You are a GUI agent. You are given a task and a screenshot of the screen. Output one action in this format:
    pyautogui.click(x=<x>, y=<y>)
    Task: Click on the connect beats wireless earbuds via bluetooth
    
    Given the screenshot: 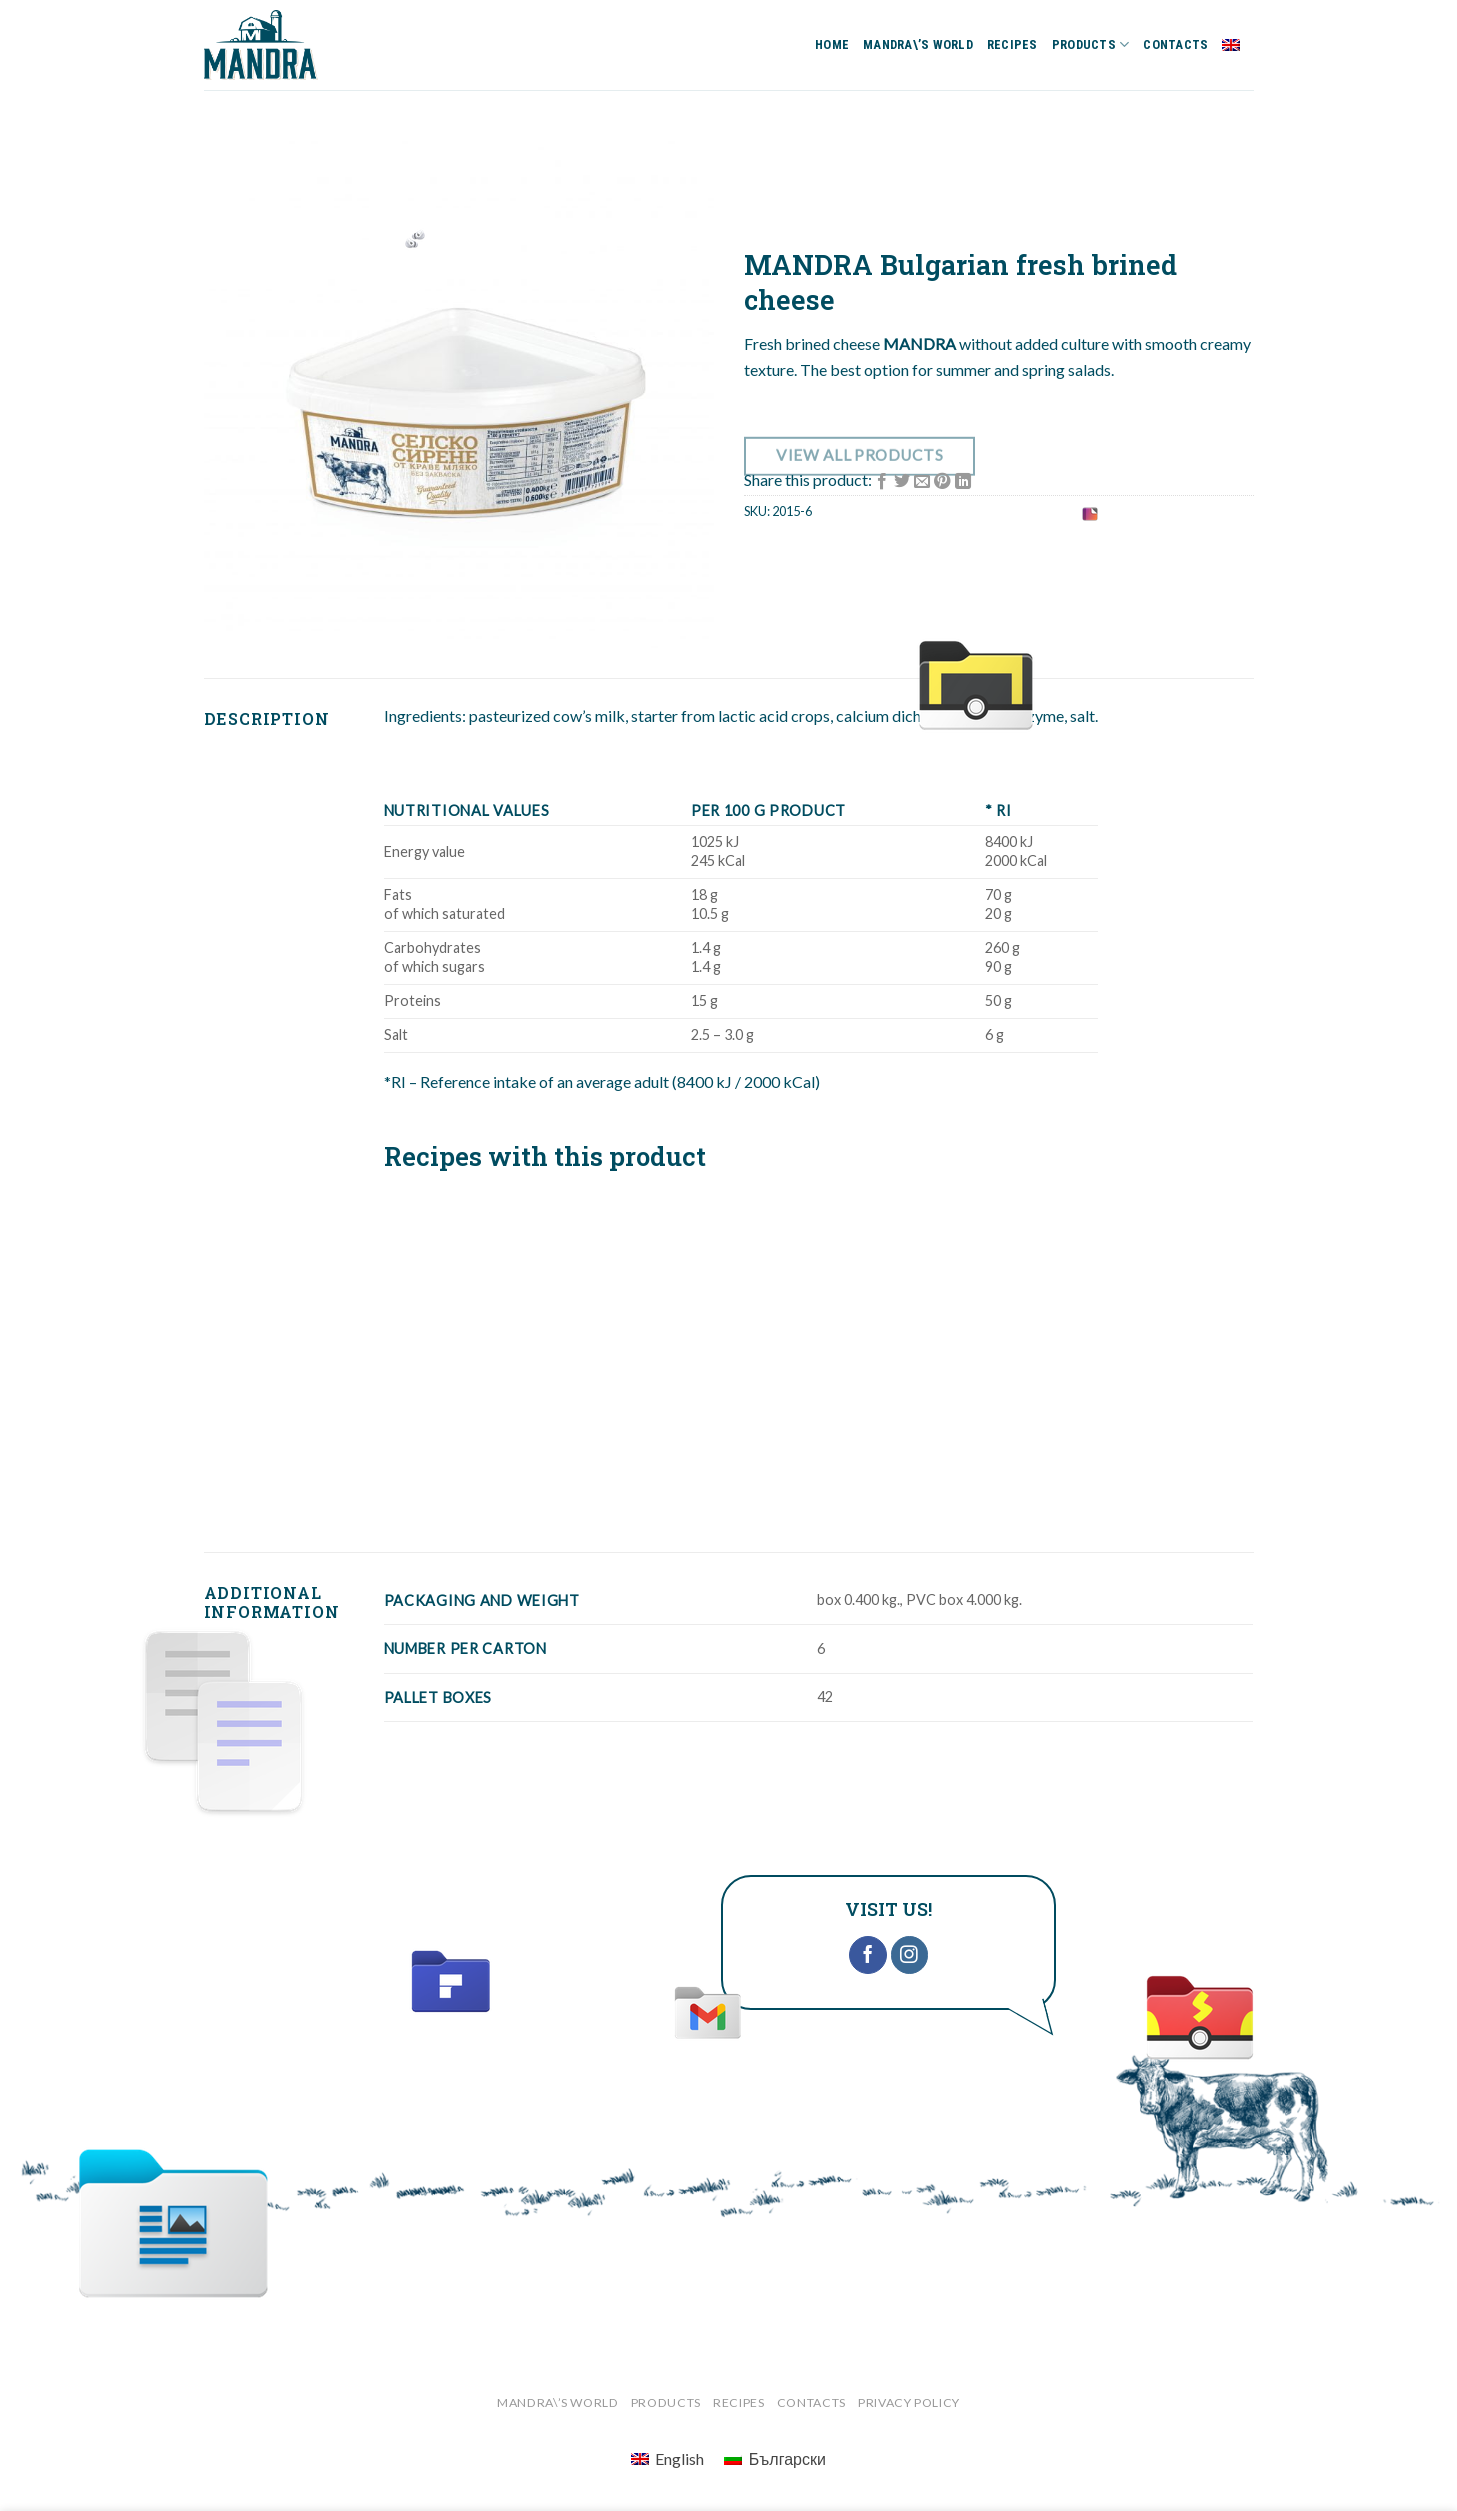 What is the action you would take?
    pyautogui.click(x=415, y=239)
    